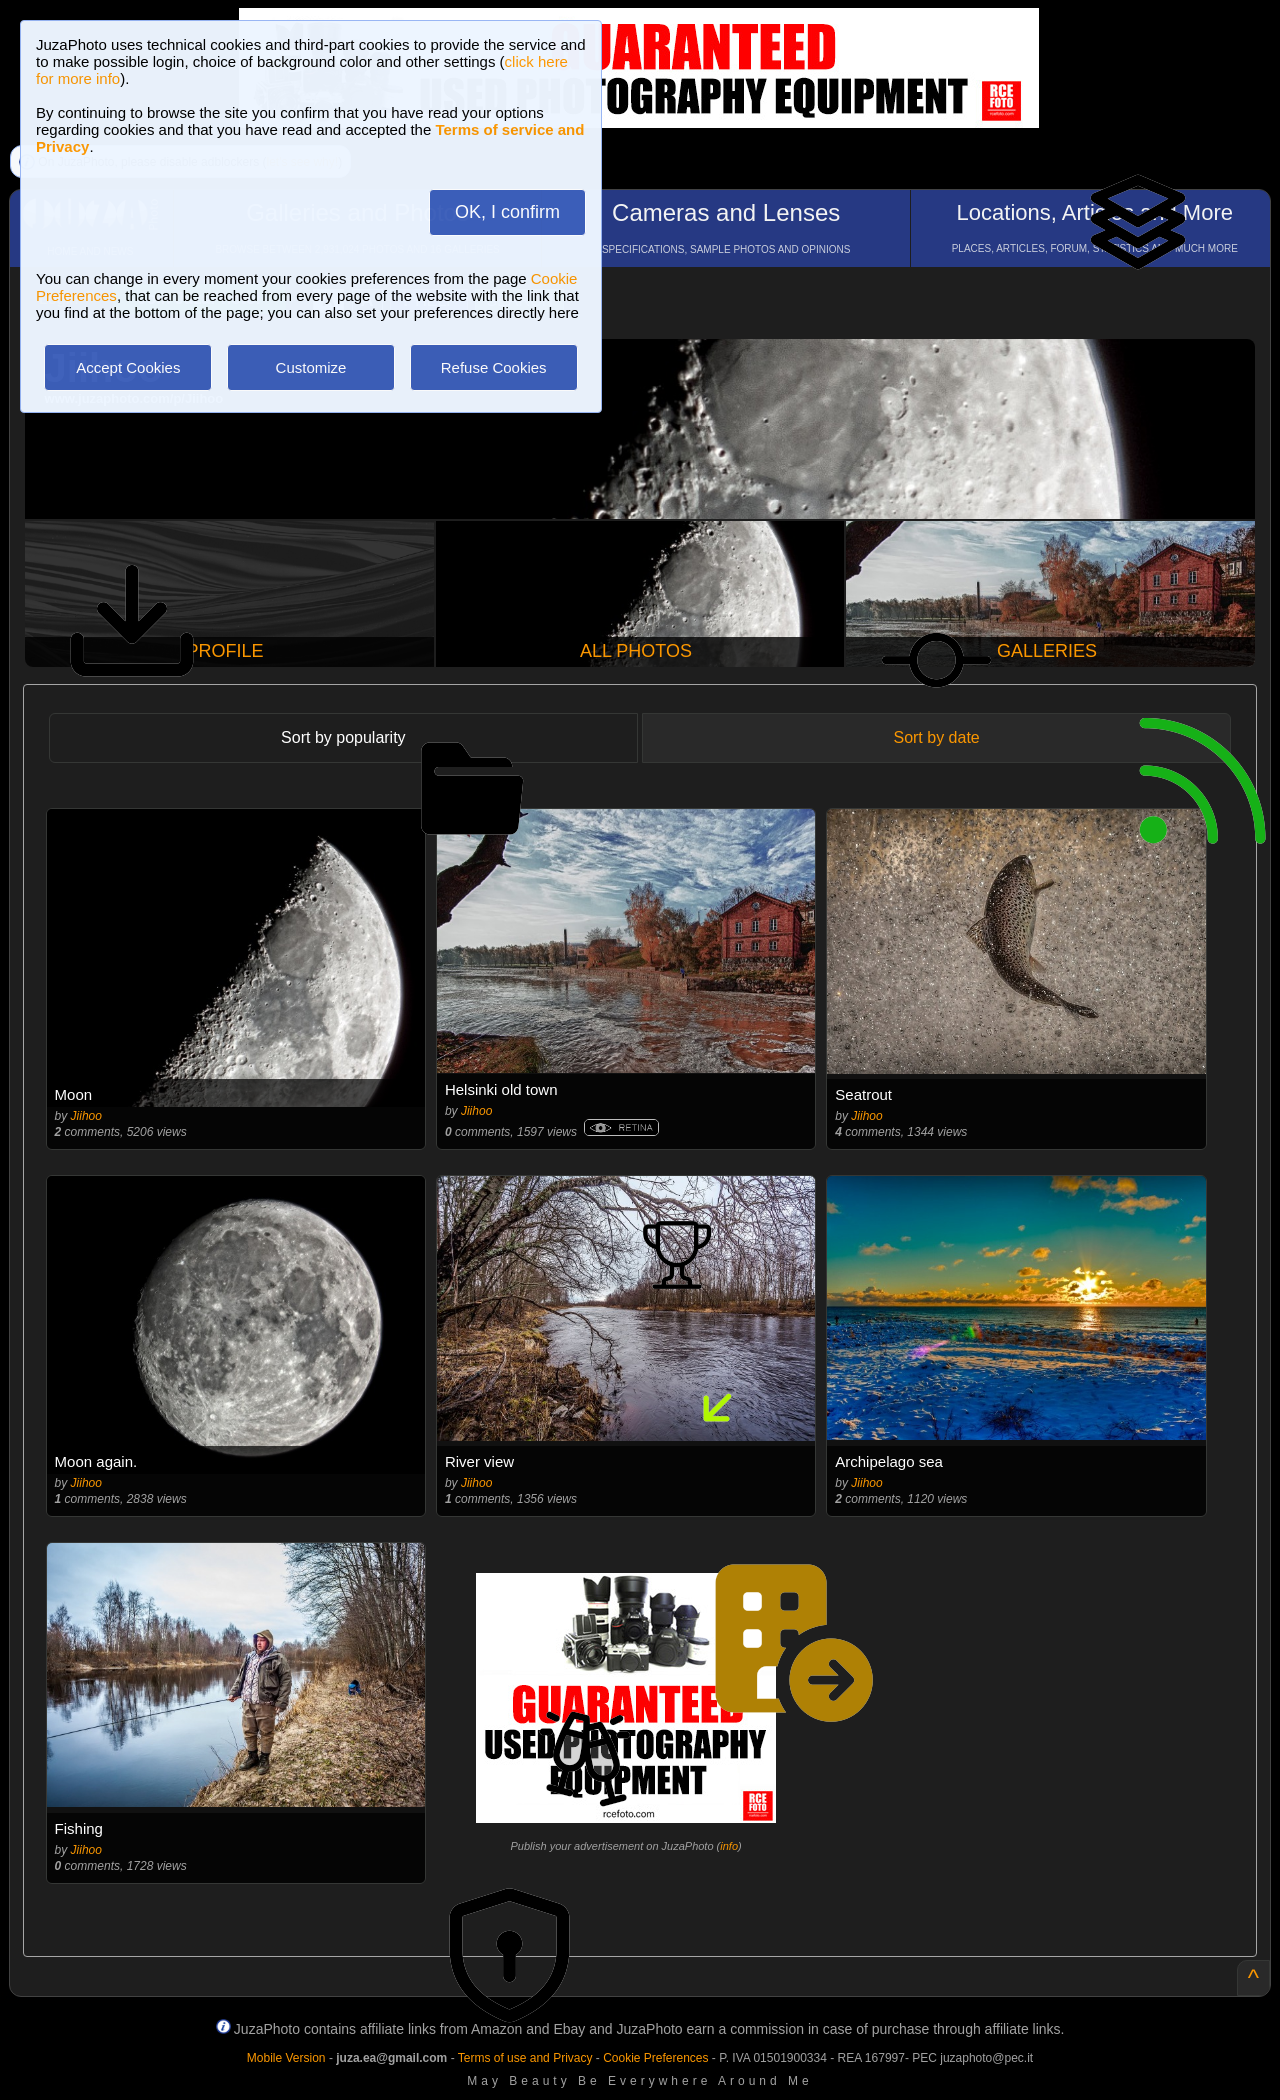 The image size is (1280, 2100). Describe the element at coordinates (586, 1758) in the screenshot. I see `celebrate an achievement or milestone` at that location.